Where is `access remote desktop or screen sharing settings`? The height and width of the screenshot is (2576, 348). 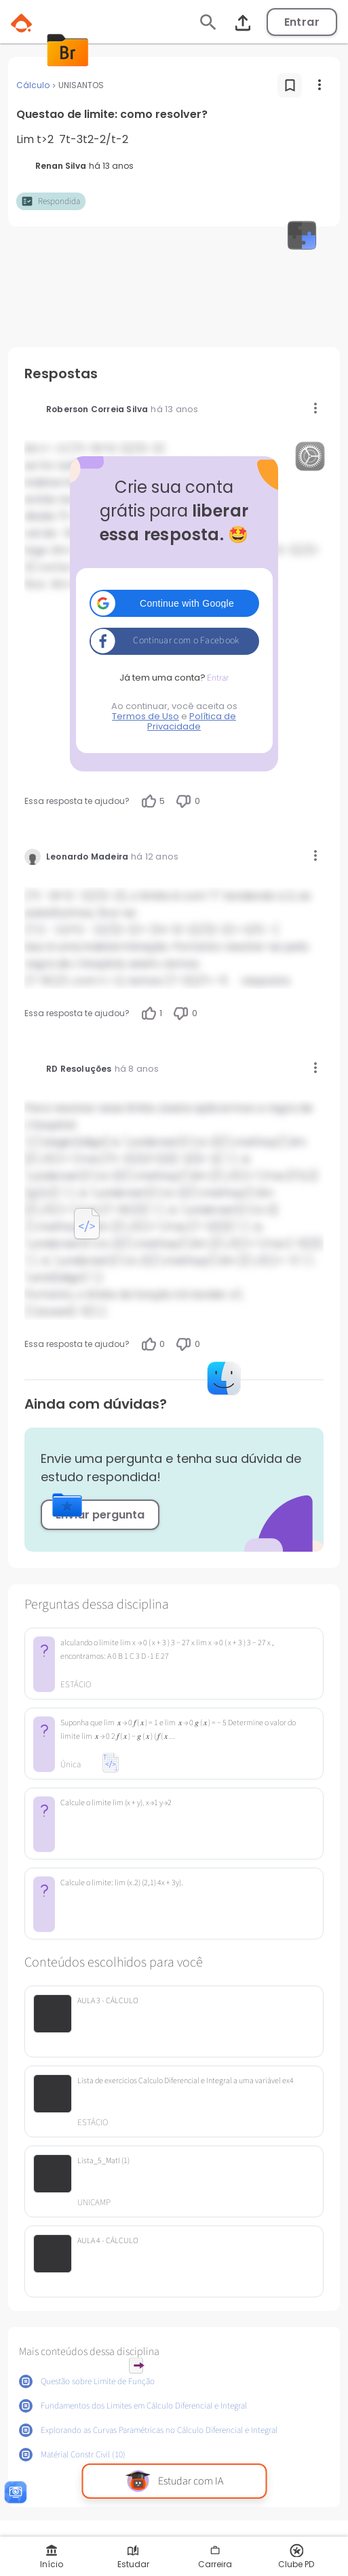
access remote desktop or screen sharing settings is located at coordinates (16, 2493).